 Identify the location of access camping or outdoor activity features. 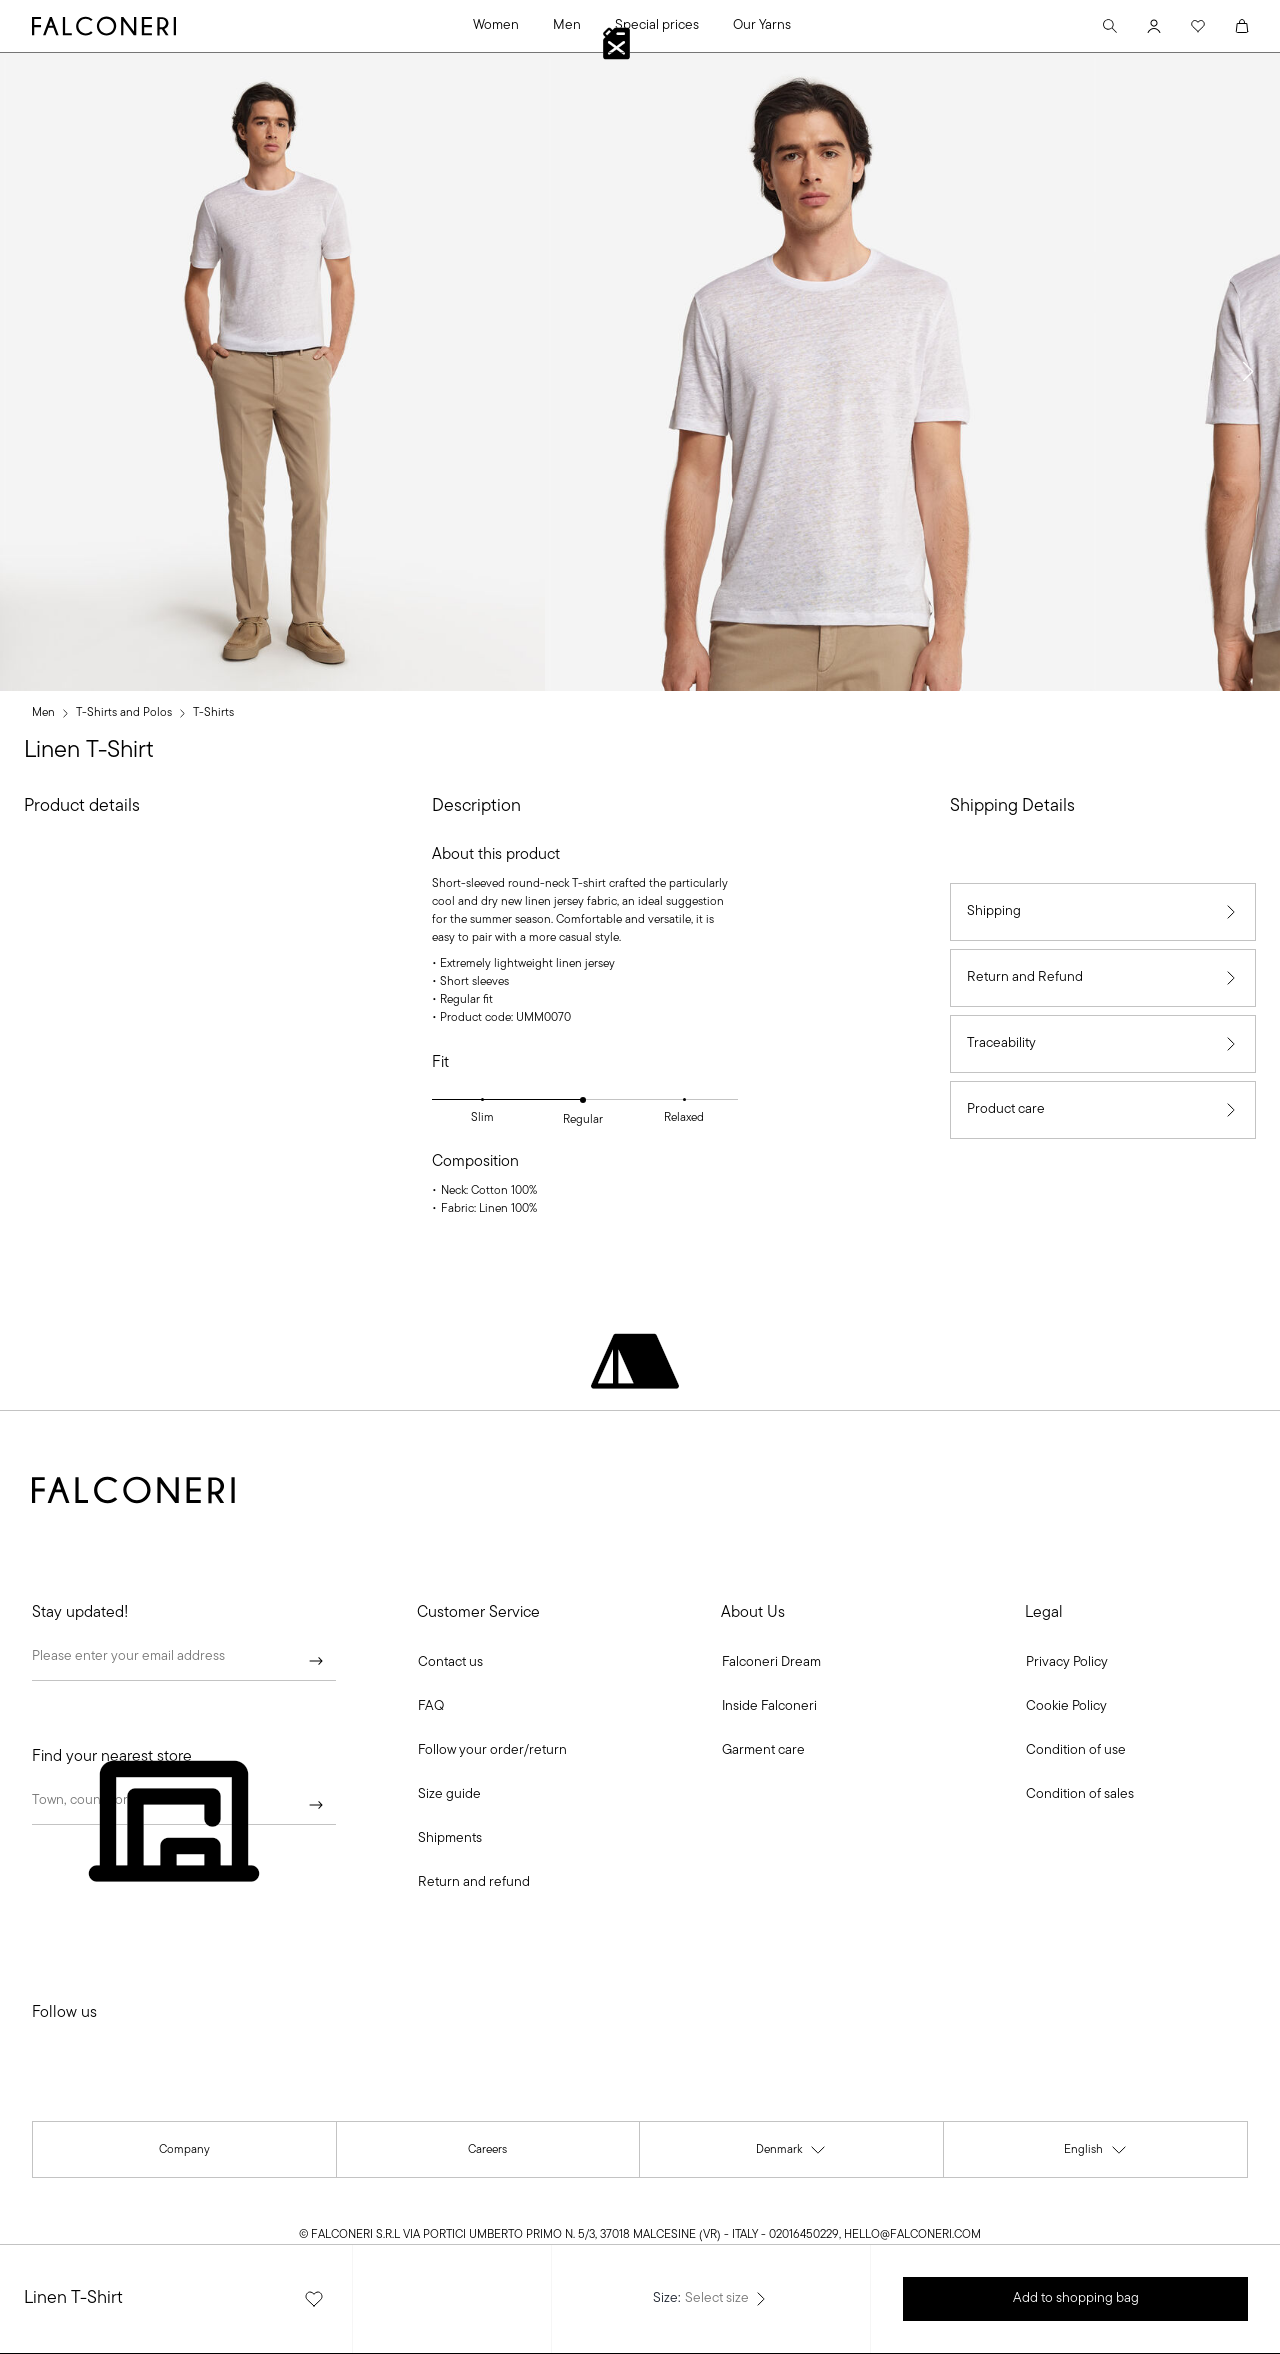
(635, 1364).